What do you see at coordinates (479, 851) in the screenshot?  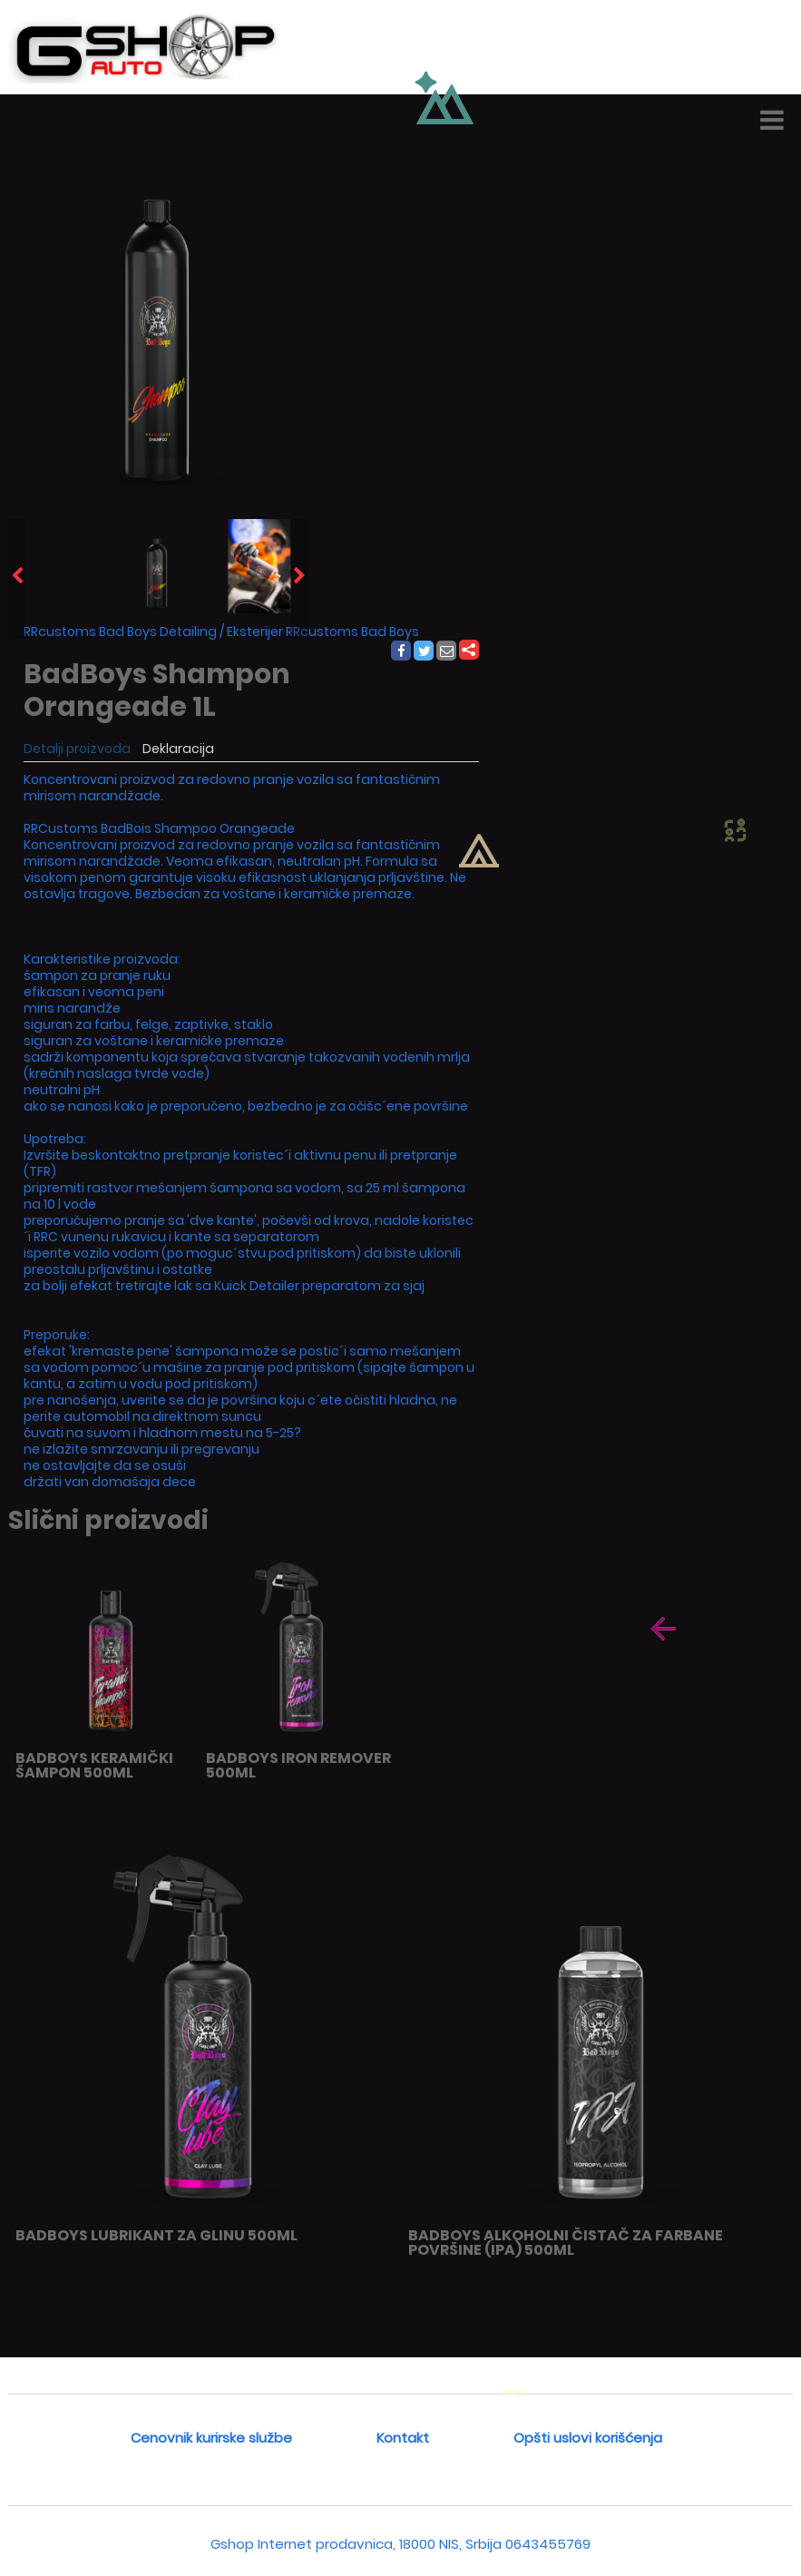 I see `view camping or outdoor locations` at bounding box center [479, 851].